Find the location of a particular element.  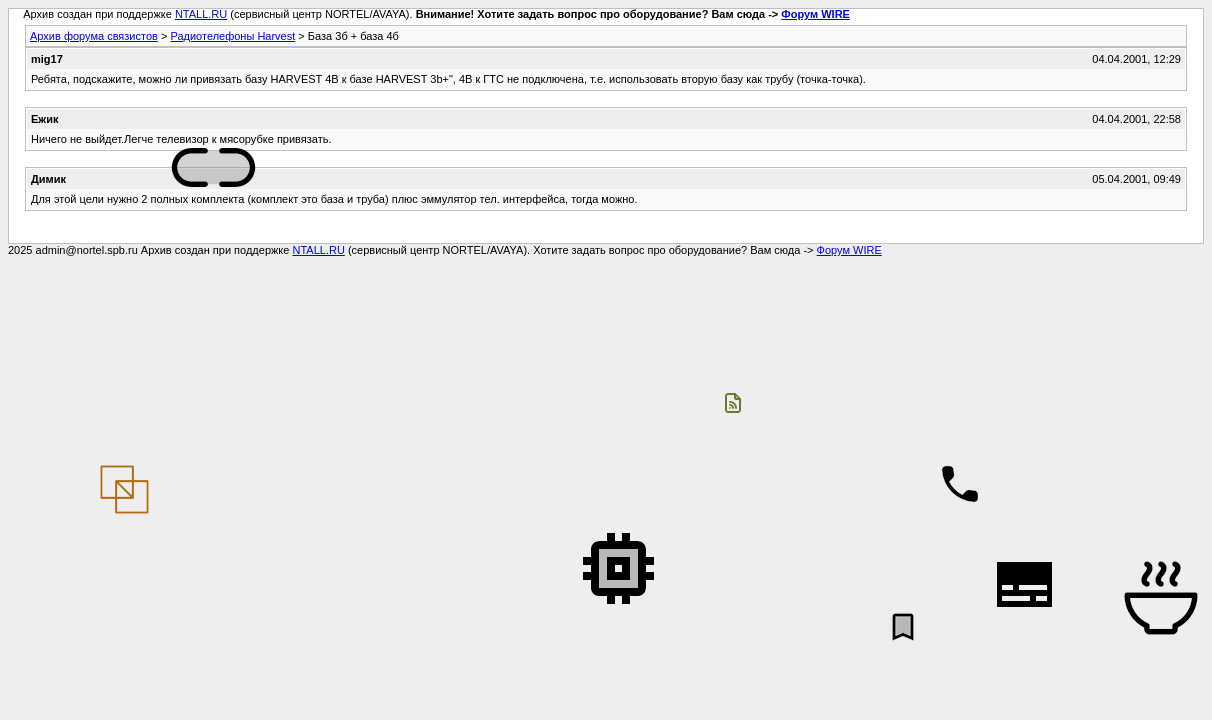

enable subtitles or closed captions is located at coordinates (1024, 584).